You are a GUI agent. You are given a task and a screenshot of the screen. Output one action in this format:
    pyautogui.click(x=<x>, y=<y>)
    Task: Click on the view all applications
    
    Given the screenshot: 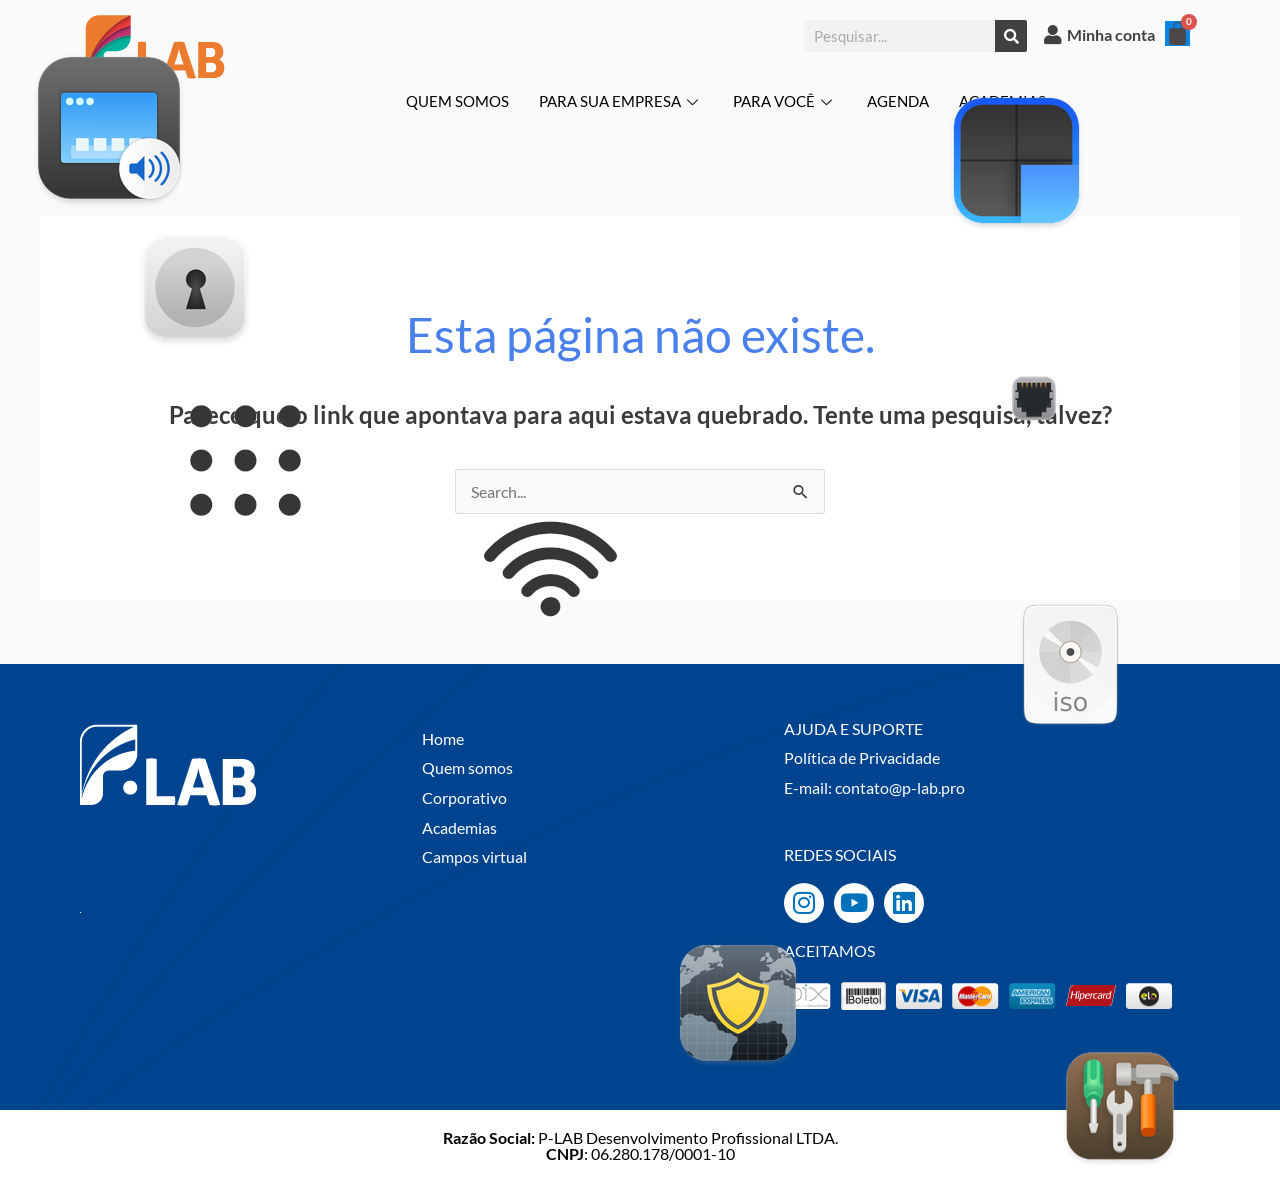 What is the action you would take?
    pyautogui.click(x=245, y=460)
    